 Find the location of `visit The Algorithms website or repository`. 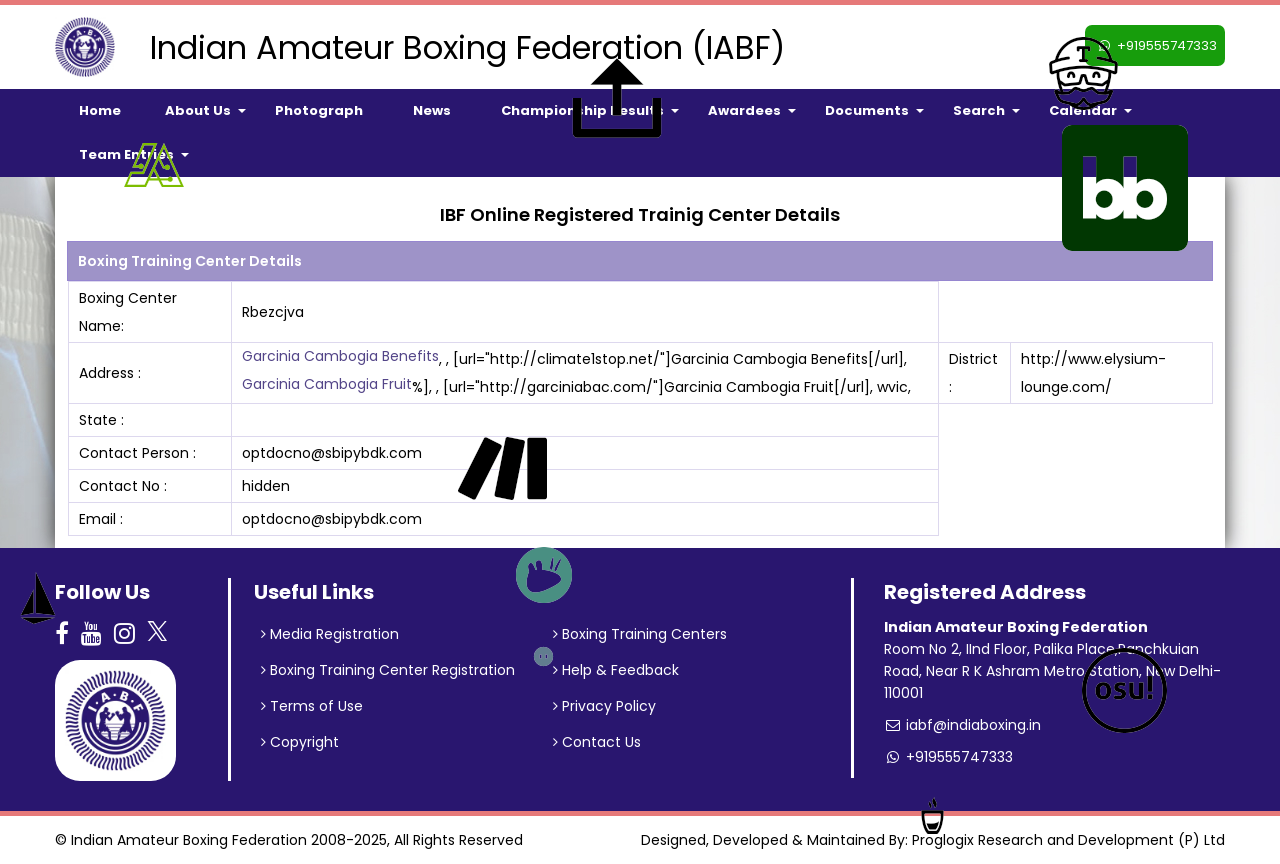

visit The Algorithms website or repository is located at coordinates (154, 165).